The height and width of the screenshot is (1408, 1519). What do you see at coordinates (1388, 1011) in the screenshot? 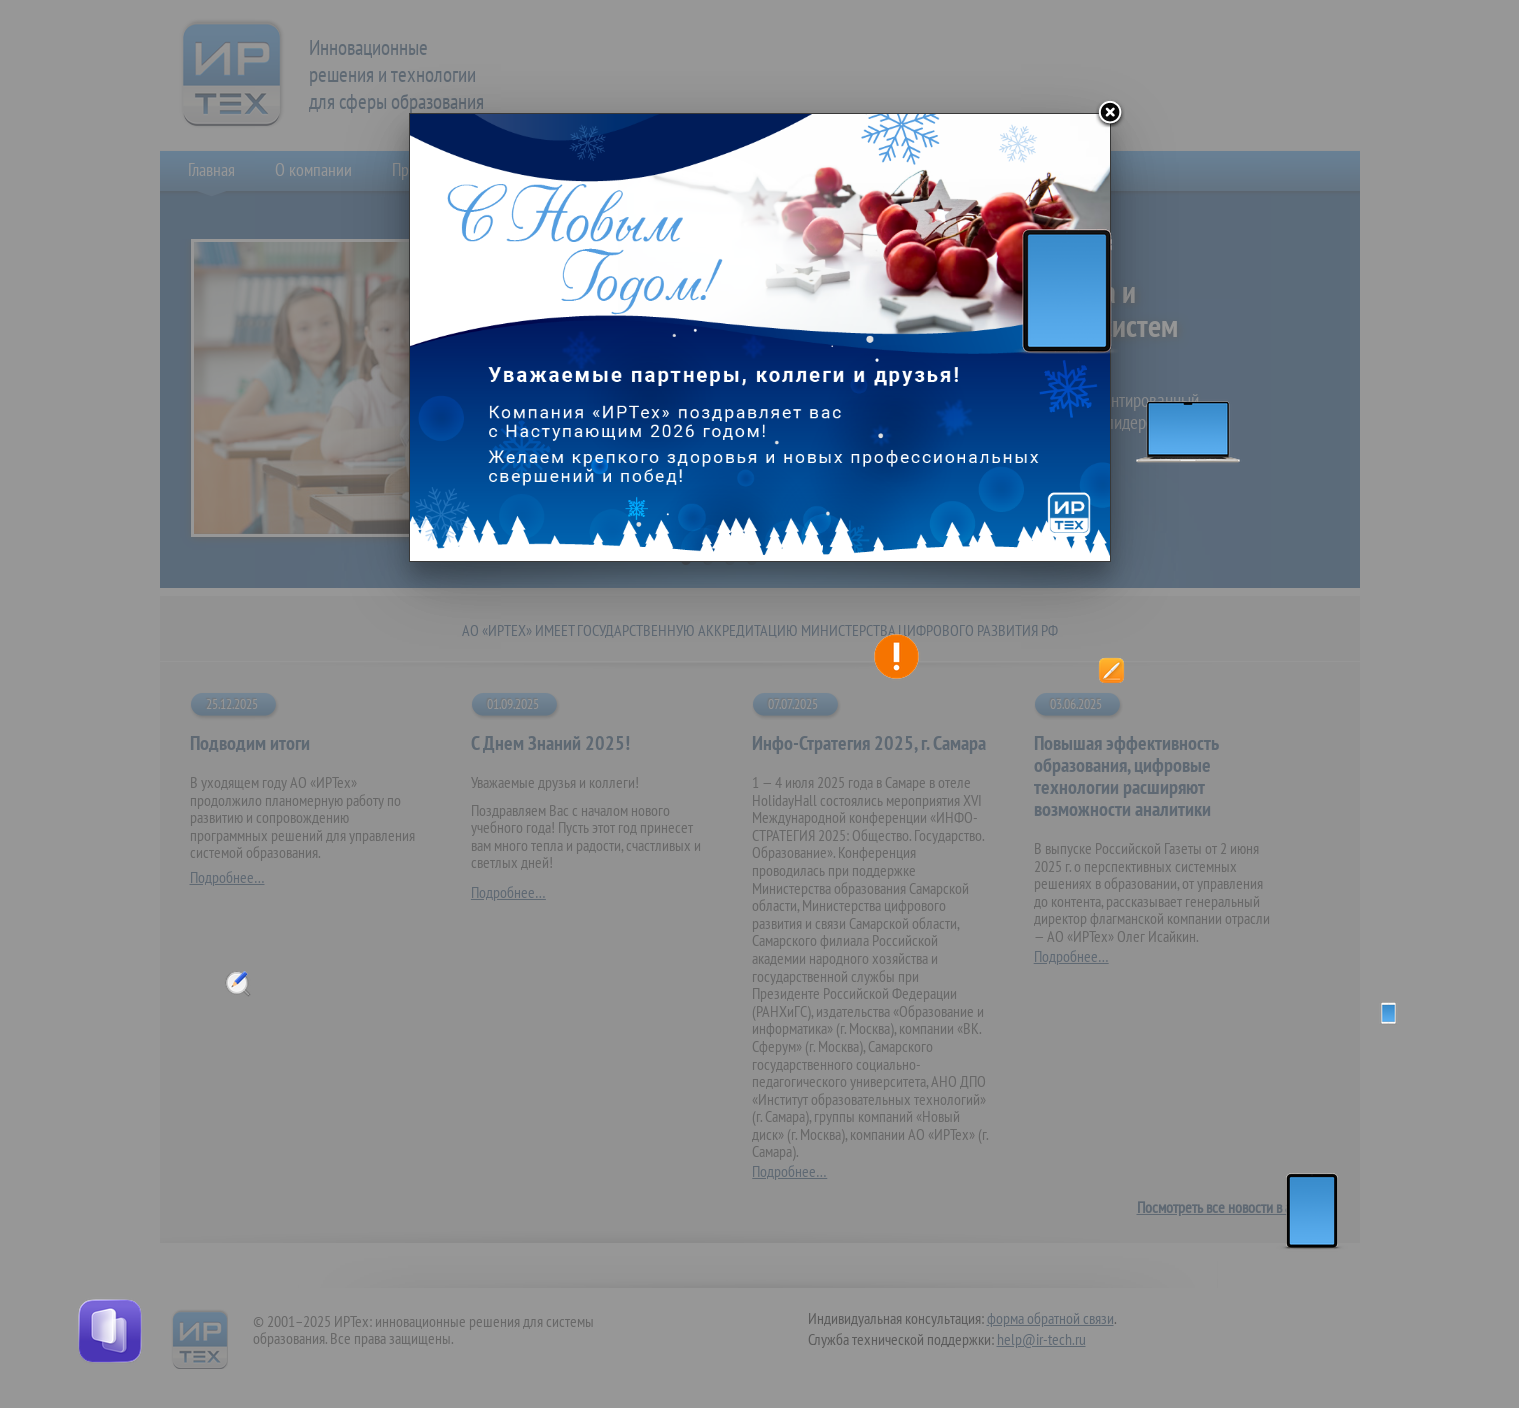
I see `indicates a connected iPad Mini device` at bounding box center [1388, 1011].